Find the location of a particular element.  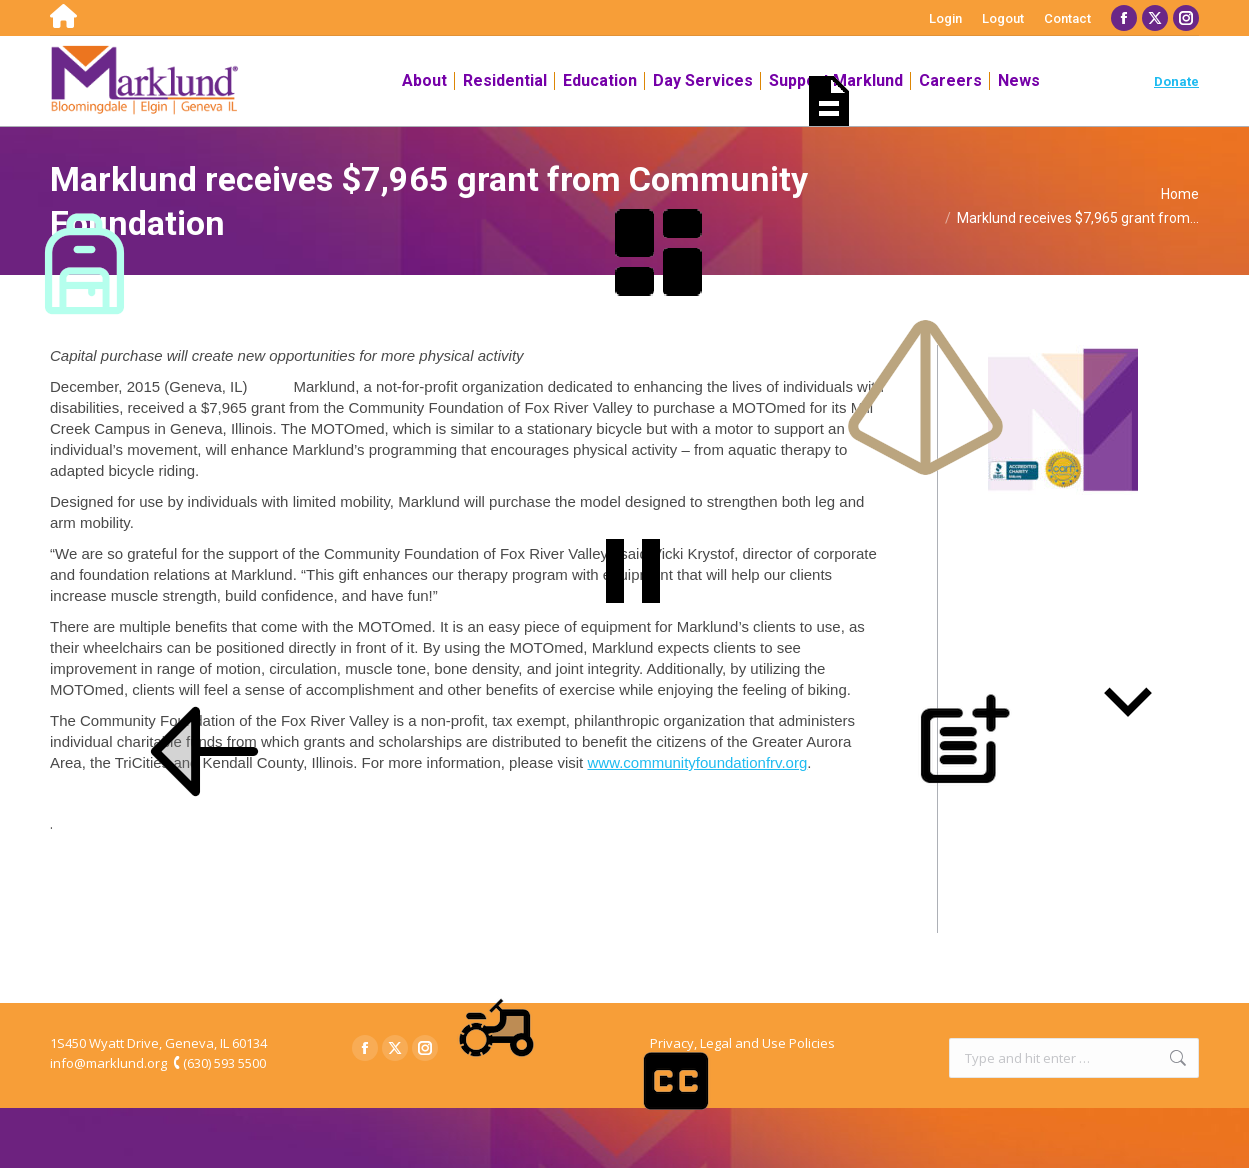

go back to previous screen is located at coordinates (204, 751).